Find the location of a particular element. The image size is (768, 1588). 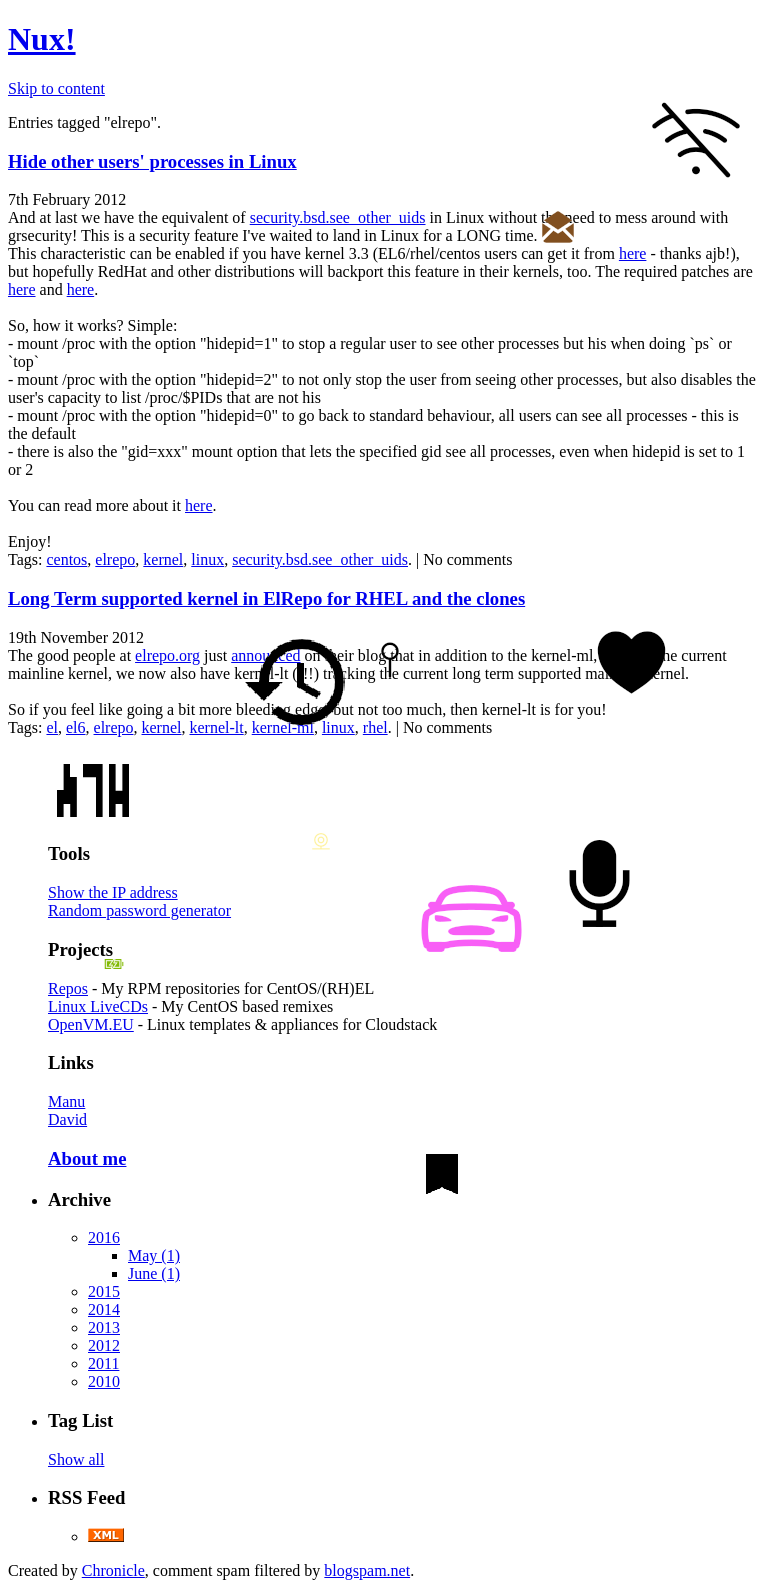

add to favorites is located at coordinates (631, 662).